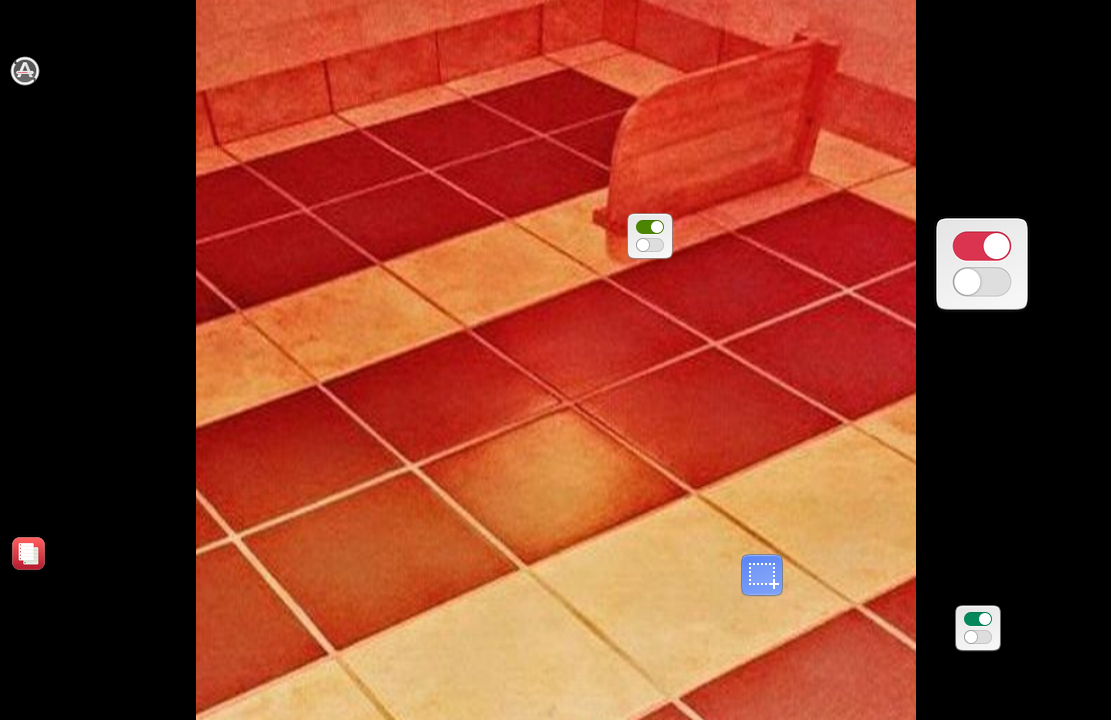 Image resolution: width=1111 pixels, height=720 pixels. I want to click on open desktop settings and preferences, so click(978, 628).